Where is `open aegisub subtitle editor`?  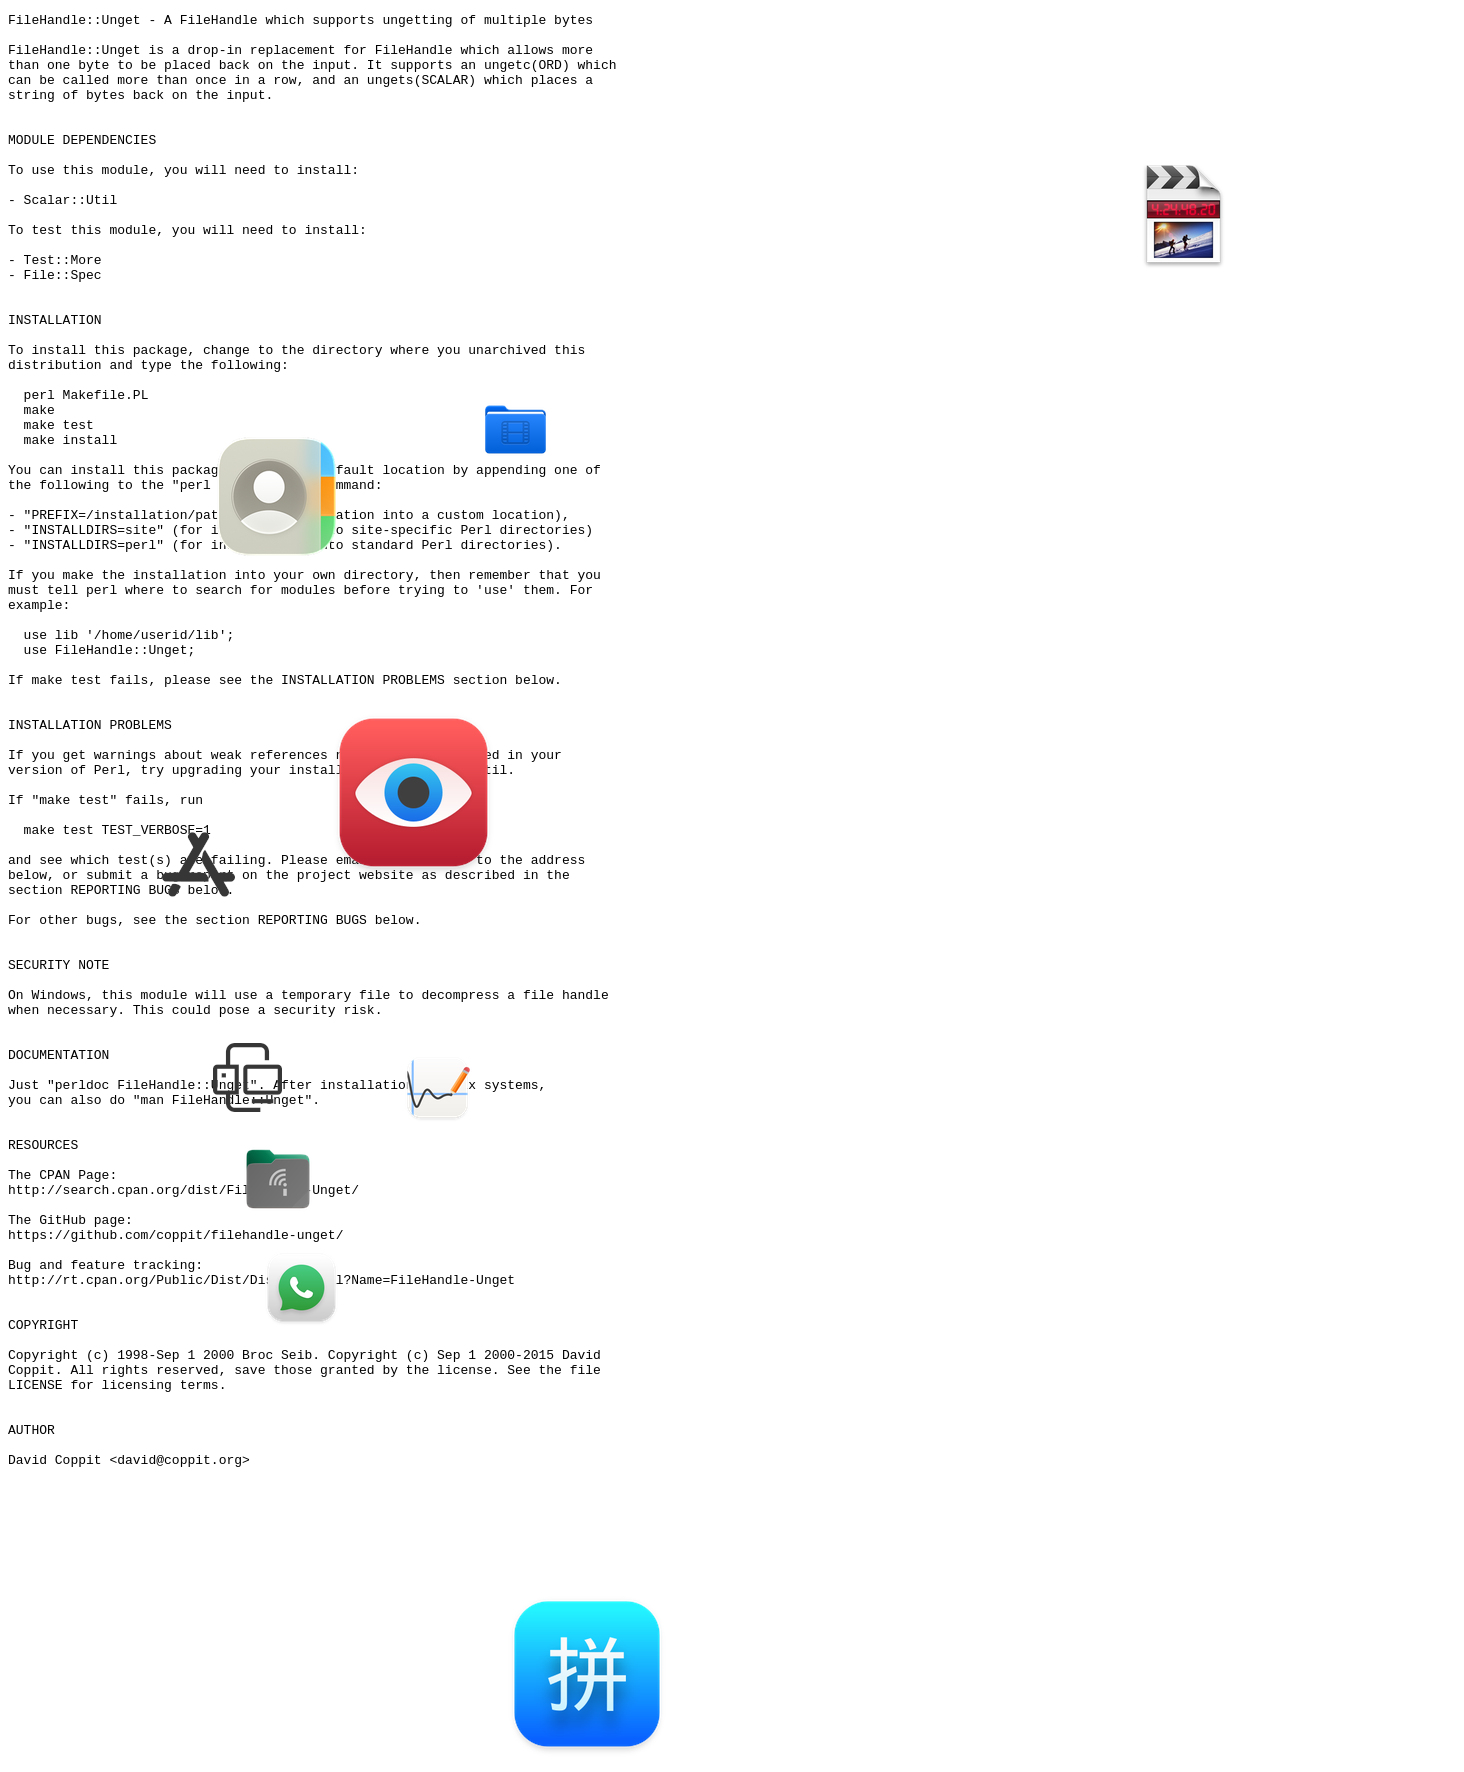 open aegisub subtitle editor is located at coordinates (413, 792).